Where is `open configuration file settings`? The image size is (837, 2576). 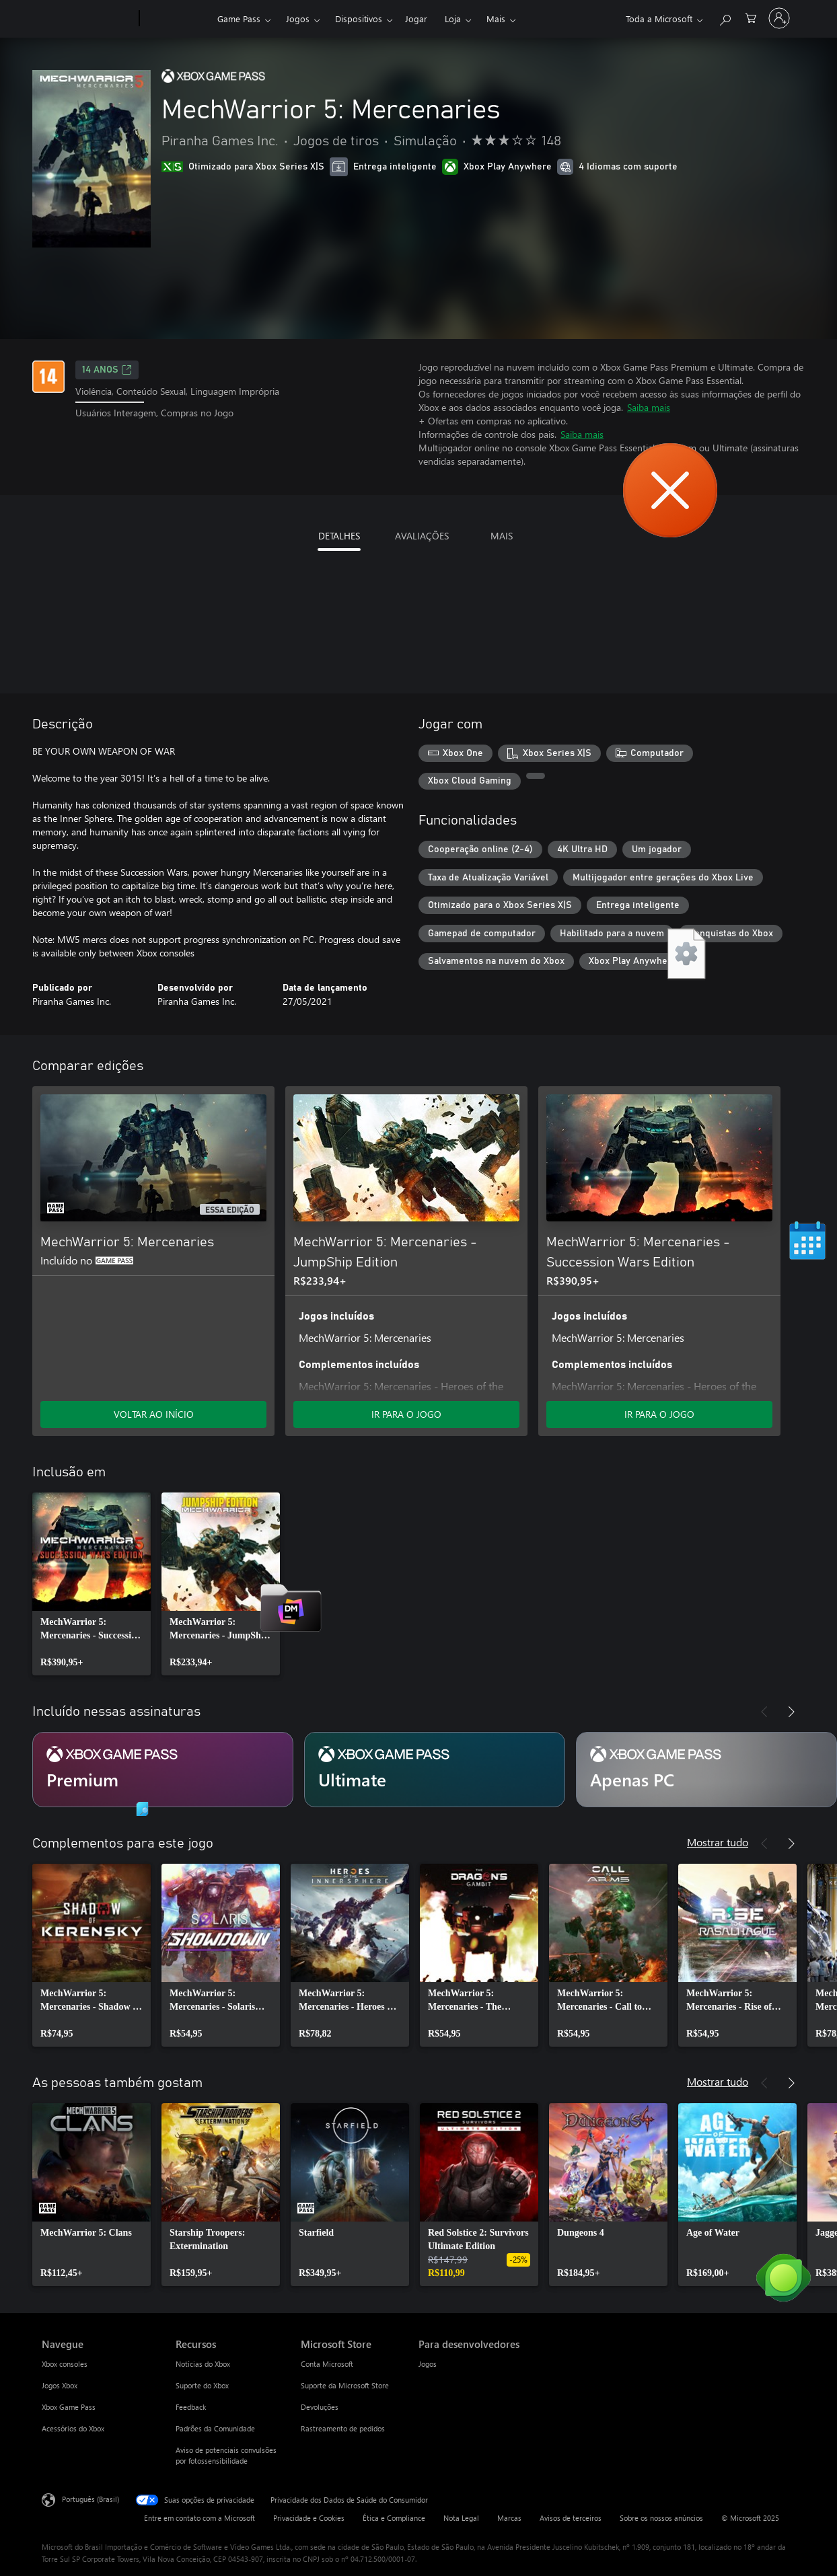
open configuration file settings is located at coordinates (686, 954).